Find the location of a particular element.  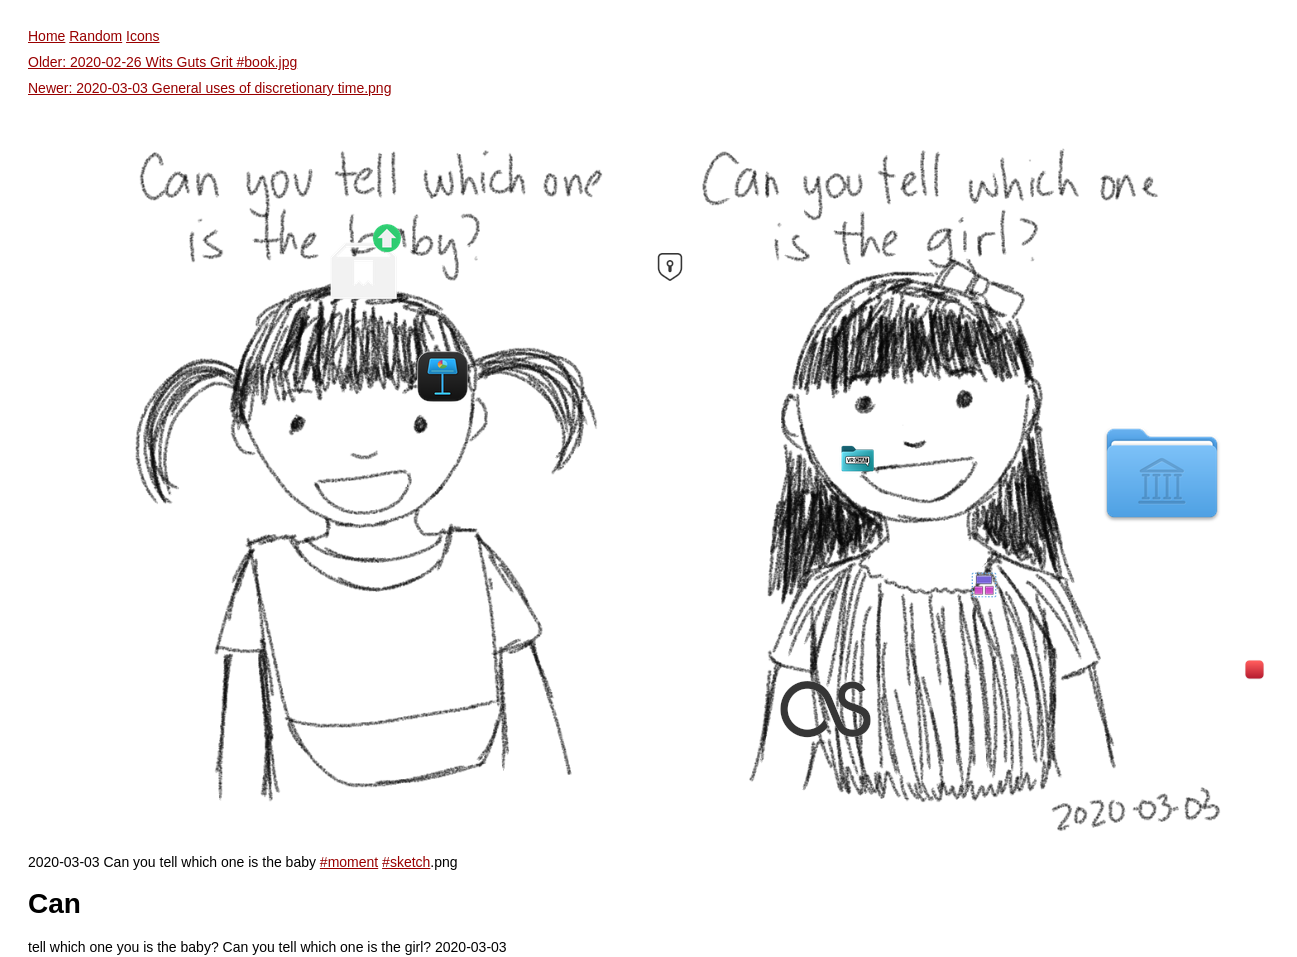

select all items in the current view is located at coordinates (984, 585).